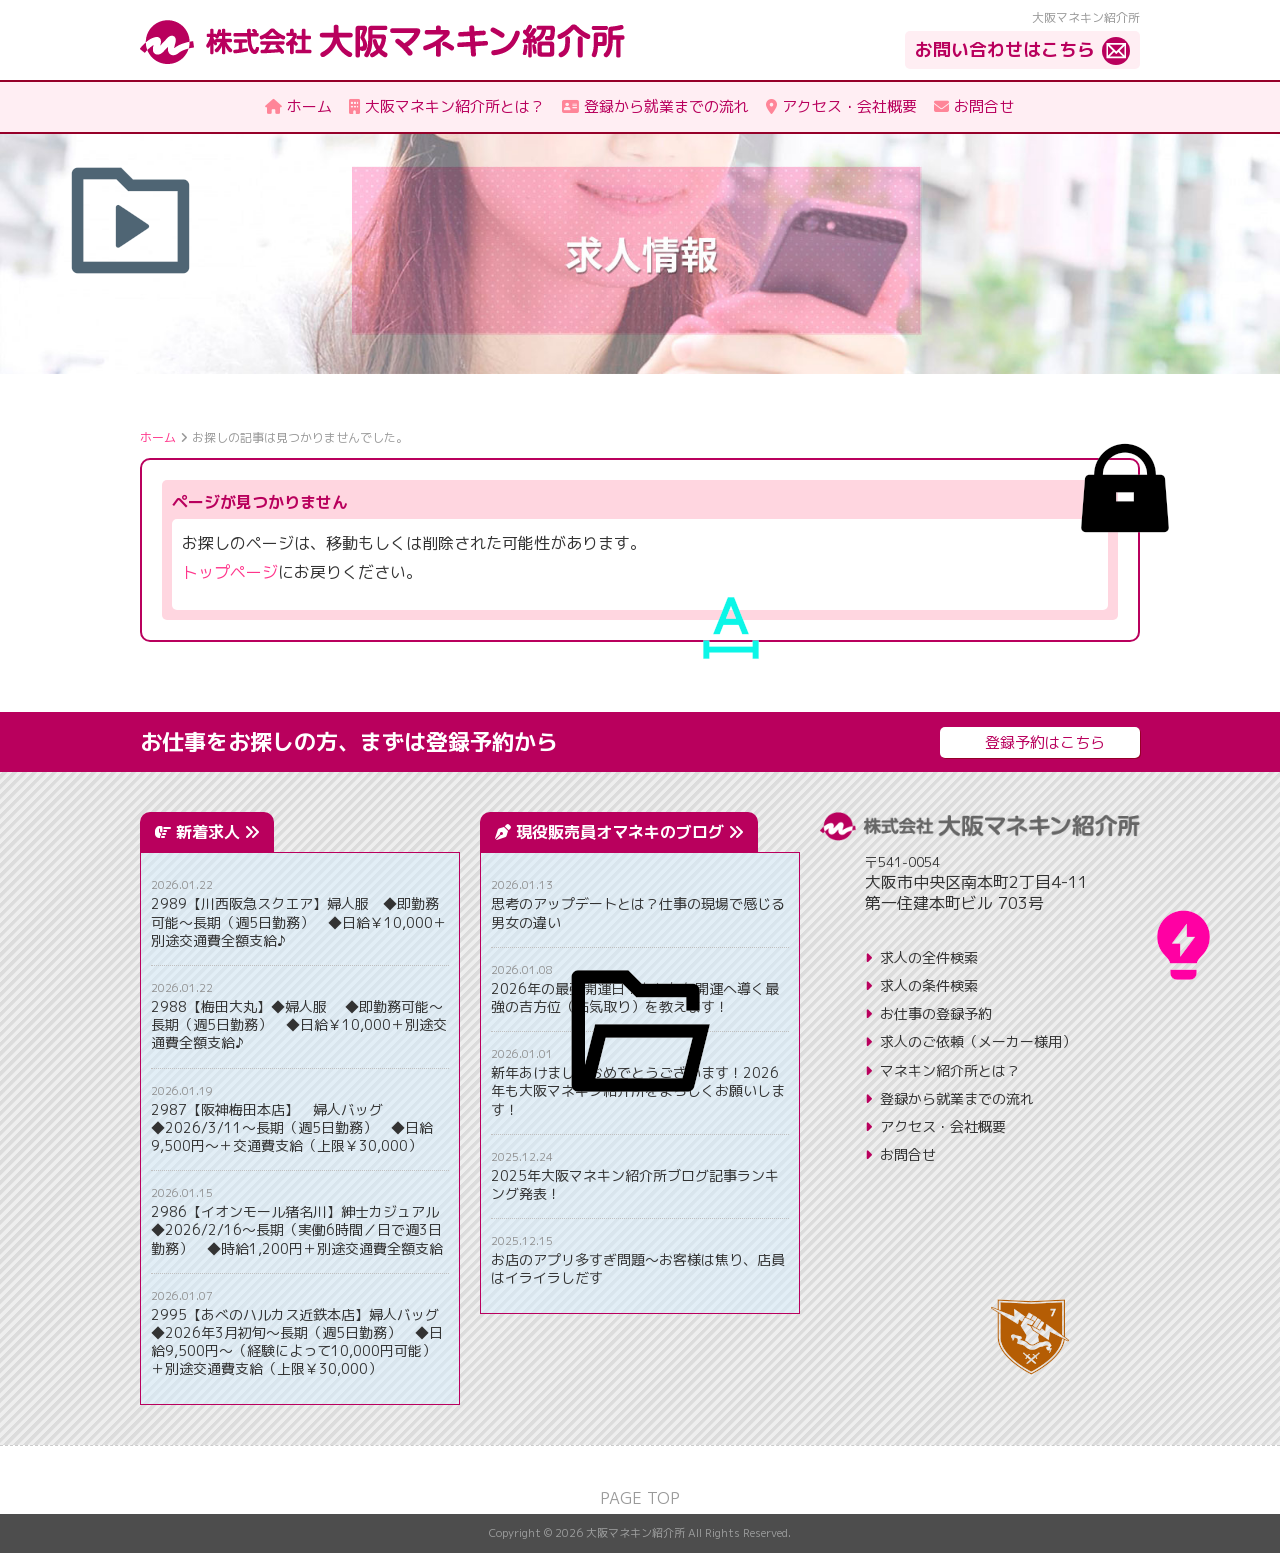 This screenshot has width=1280, height=1553. What do you see at coordinates (1183, 943) in the screenshot?
I see `access quick ideas or tips` at bounding box center [1183, 943].